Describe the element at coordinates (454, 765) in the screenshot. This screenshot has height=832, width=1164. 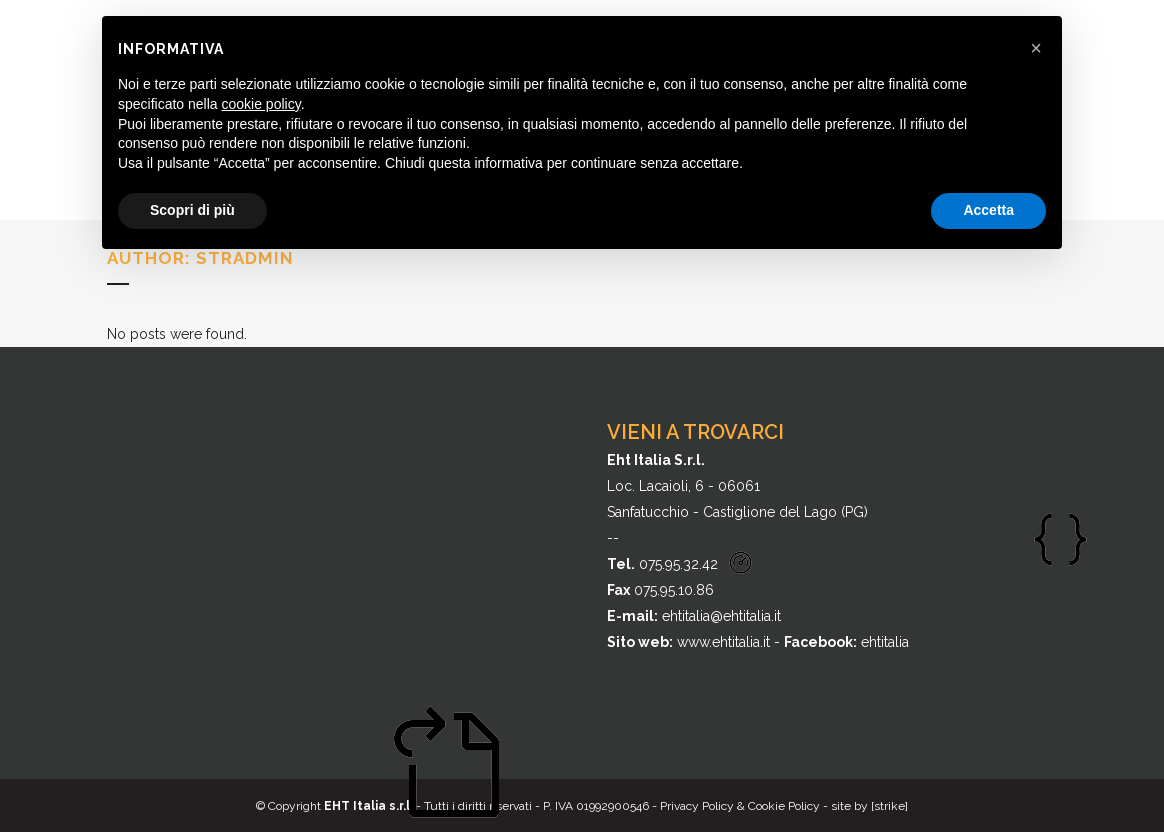
I see `go to file or navigate to a specific file` at that location.